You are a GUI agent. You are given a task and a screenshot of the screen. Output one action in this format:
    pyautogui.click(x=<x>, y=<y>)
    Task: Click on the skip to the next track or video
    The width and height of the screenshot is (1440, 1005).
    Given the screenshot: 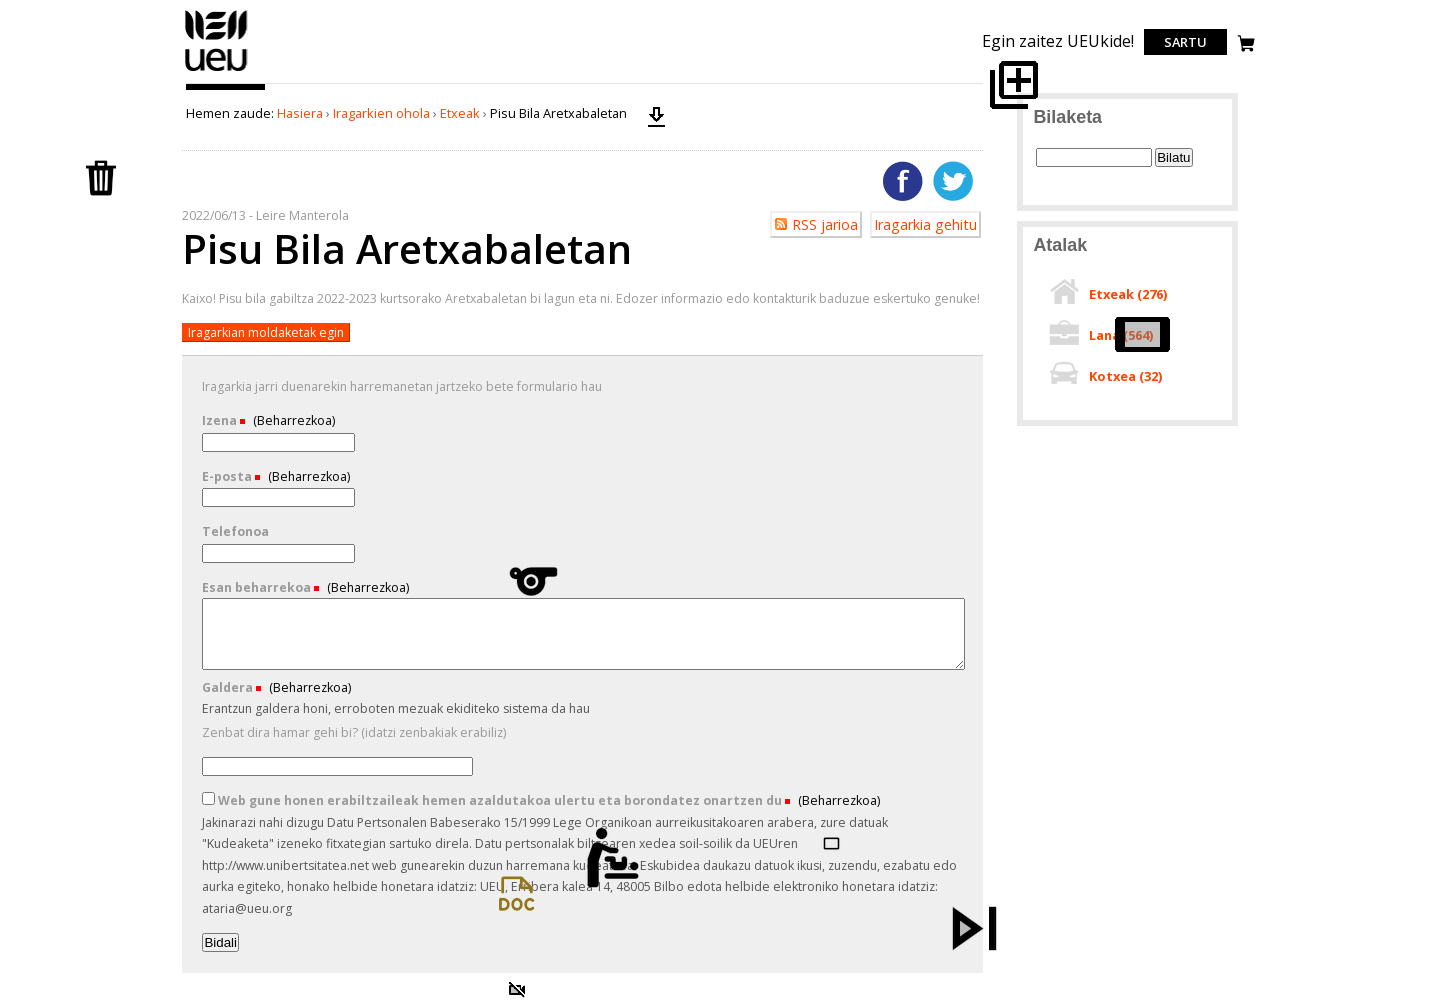 What is the action you would take?
    pyautogui.click(x=974, y=928)
    